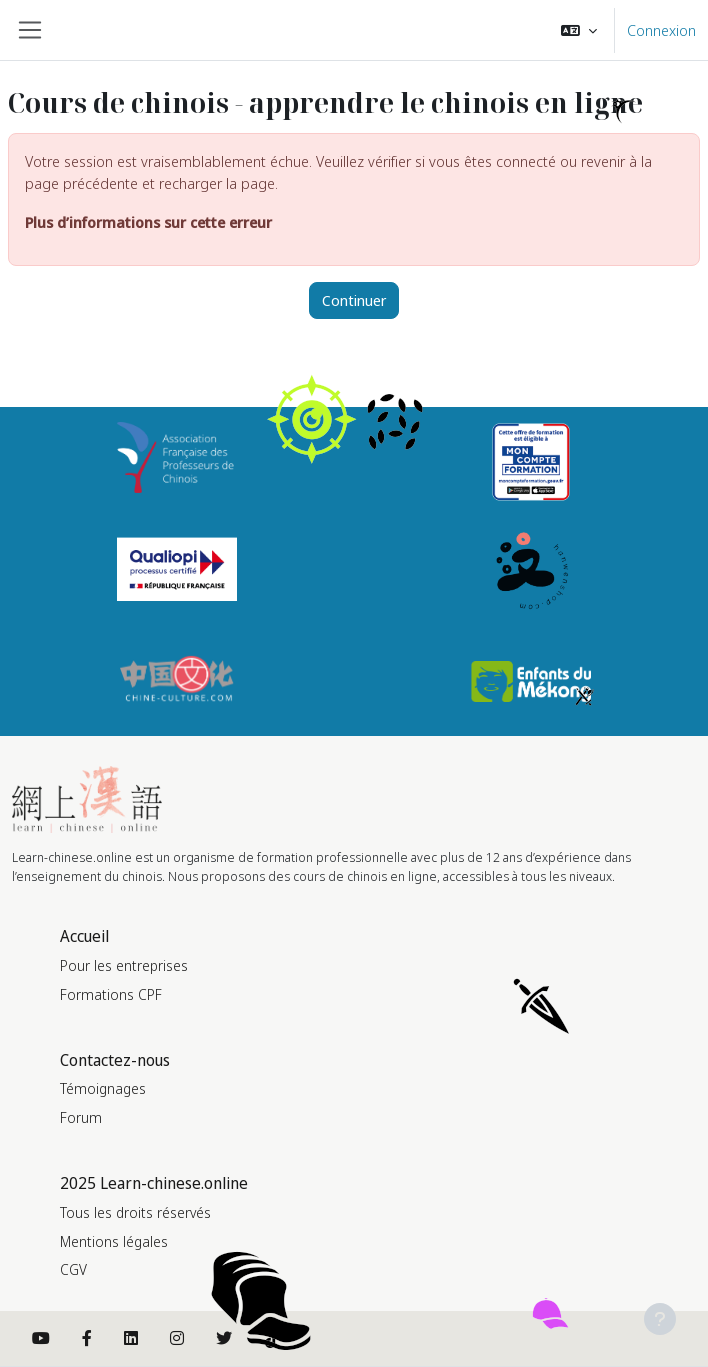 This screenshot has width=708, height=1367. What do you see at coordinates (623, 110) in the screenshot?
I see `indicates eclipse event or celestial phenomenon in game` at bounding box center [623, 110].